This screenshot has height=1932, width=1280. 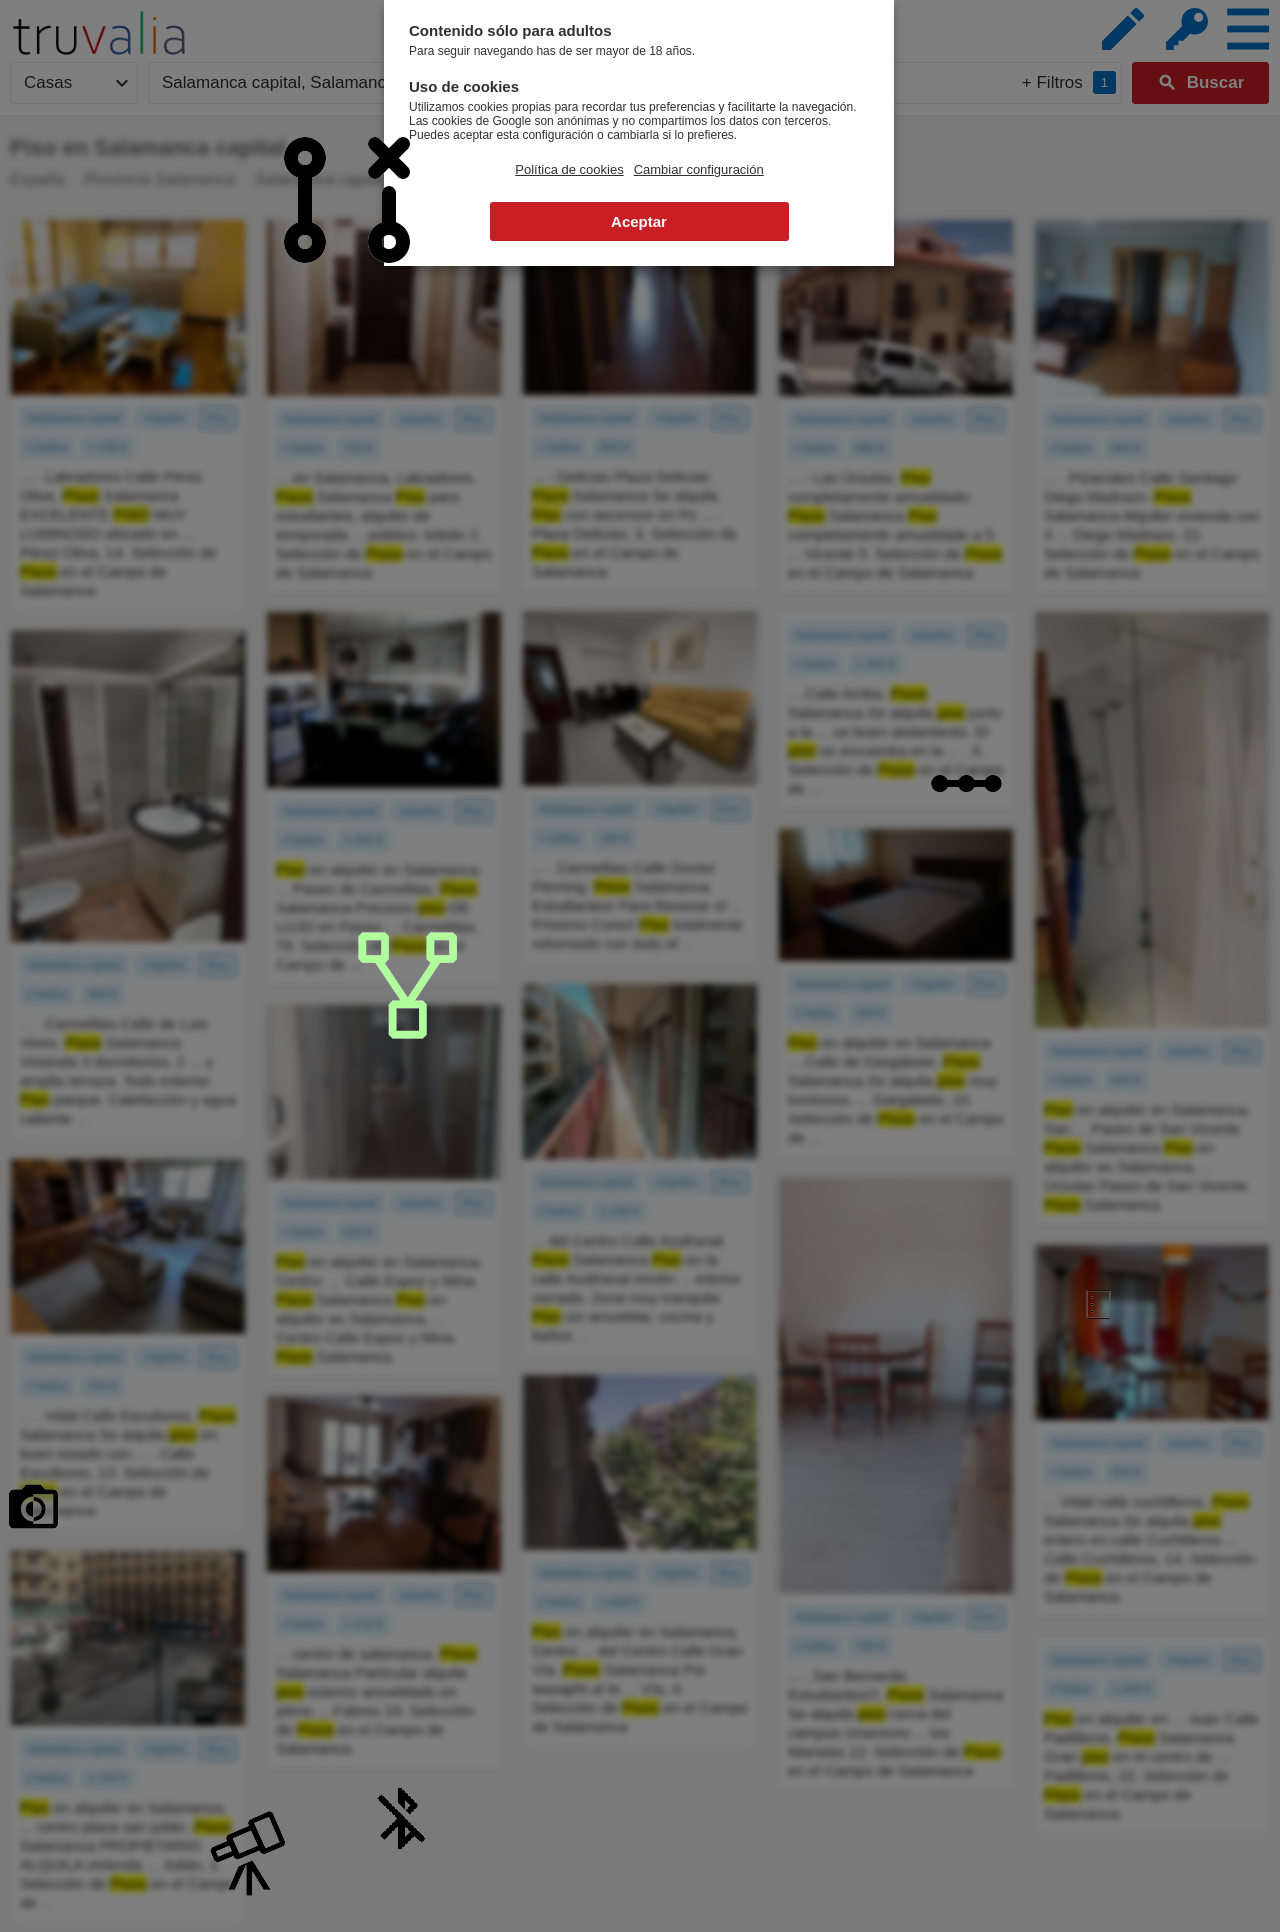 What do you see at coordinates (411, 985) in the screenshot?
I see `view parent classes or supertypes in code hierarchy` at bounding box center [411, 985].